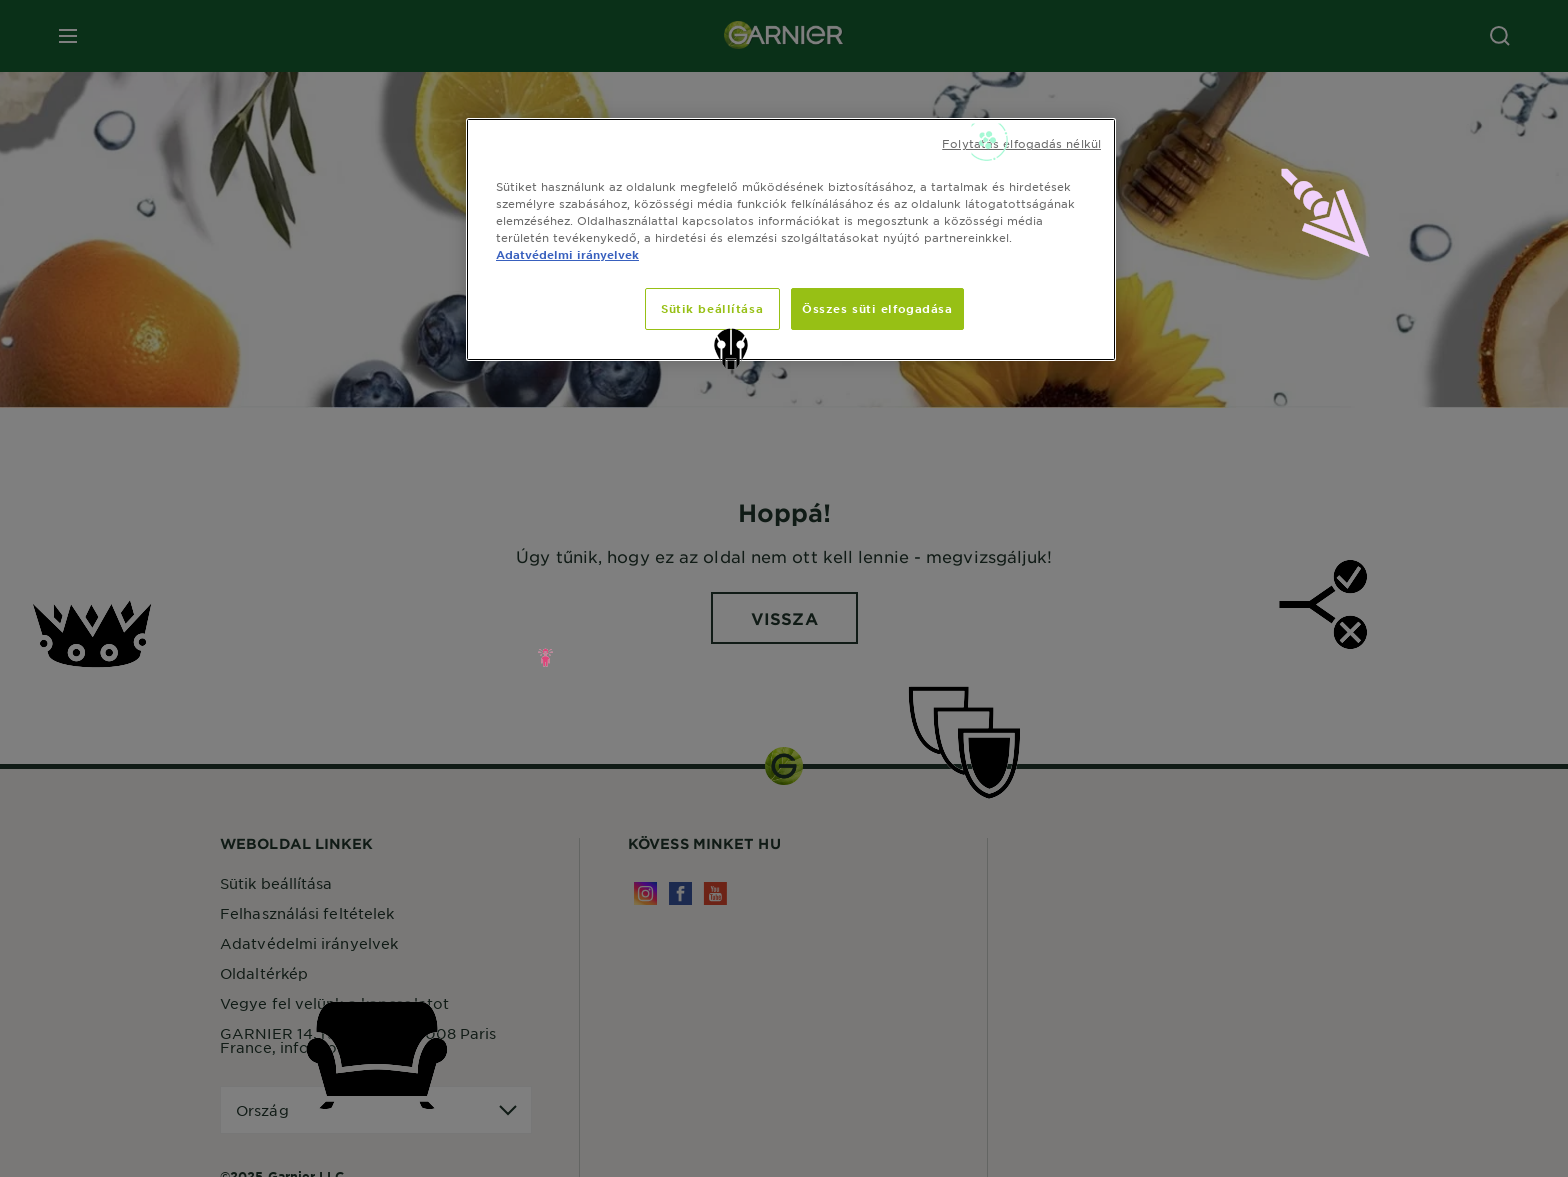 The image size is (1568, 1177). What do you see at coordinates (545, 657) in the screenshot?
I see `indicates smart or intelligent feature enabled` at bounding box center [545, 657].